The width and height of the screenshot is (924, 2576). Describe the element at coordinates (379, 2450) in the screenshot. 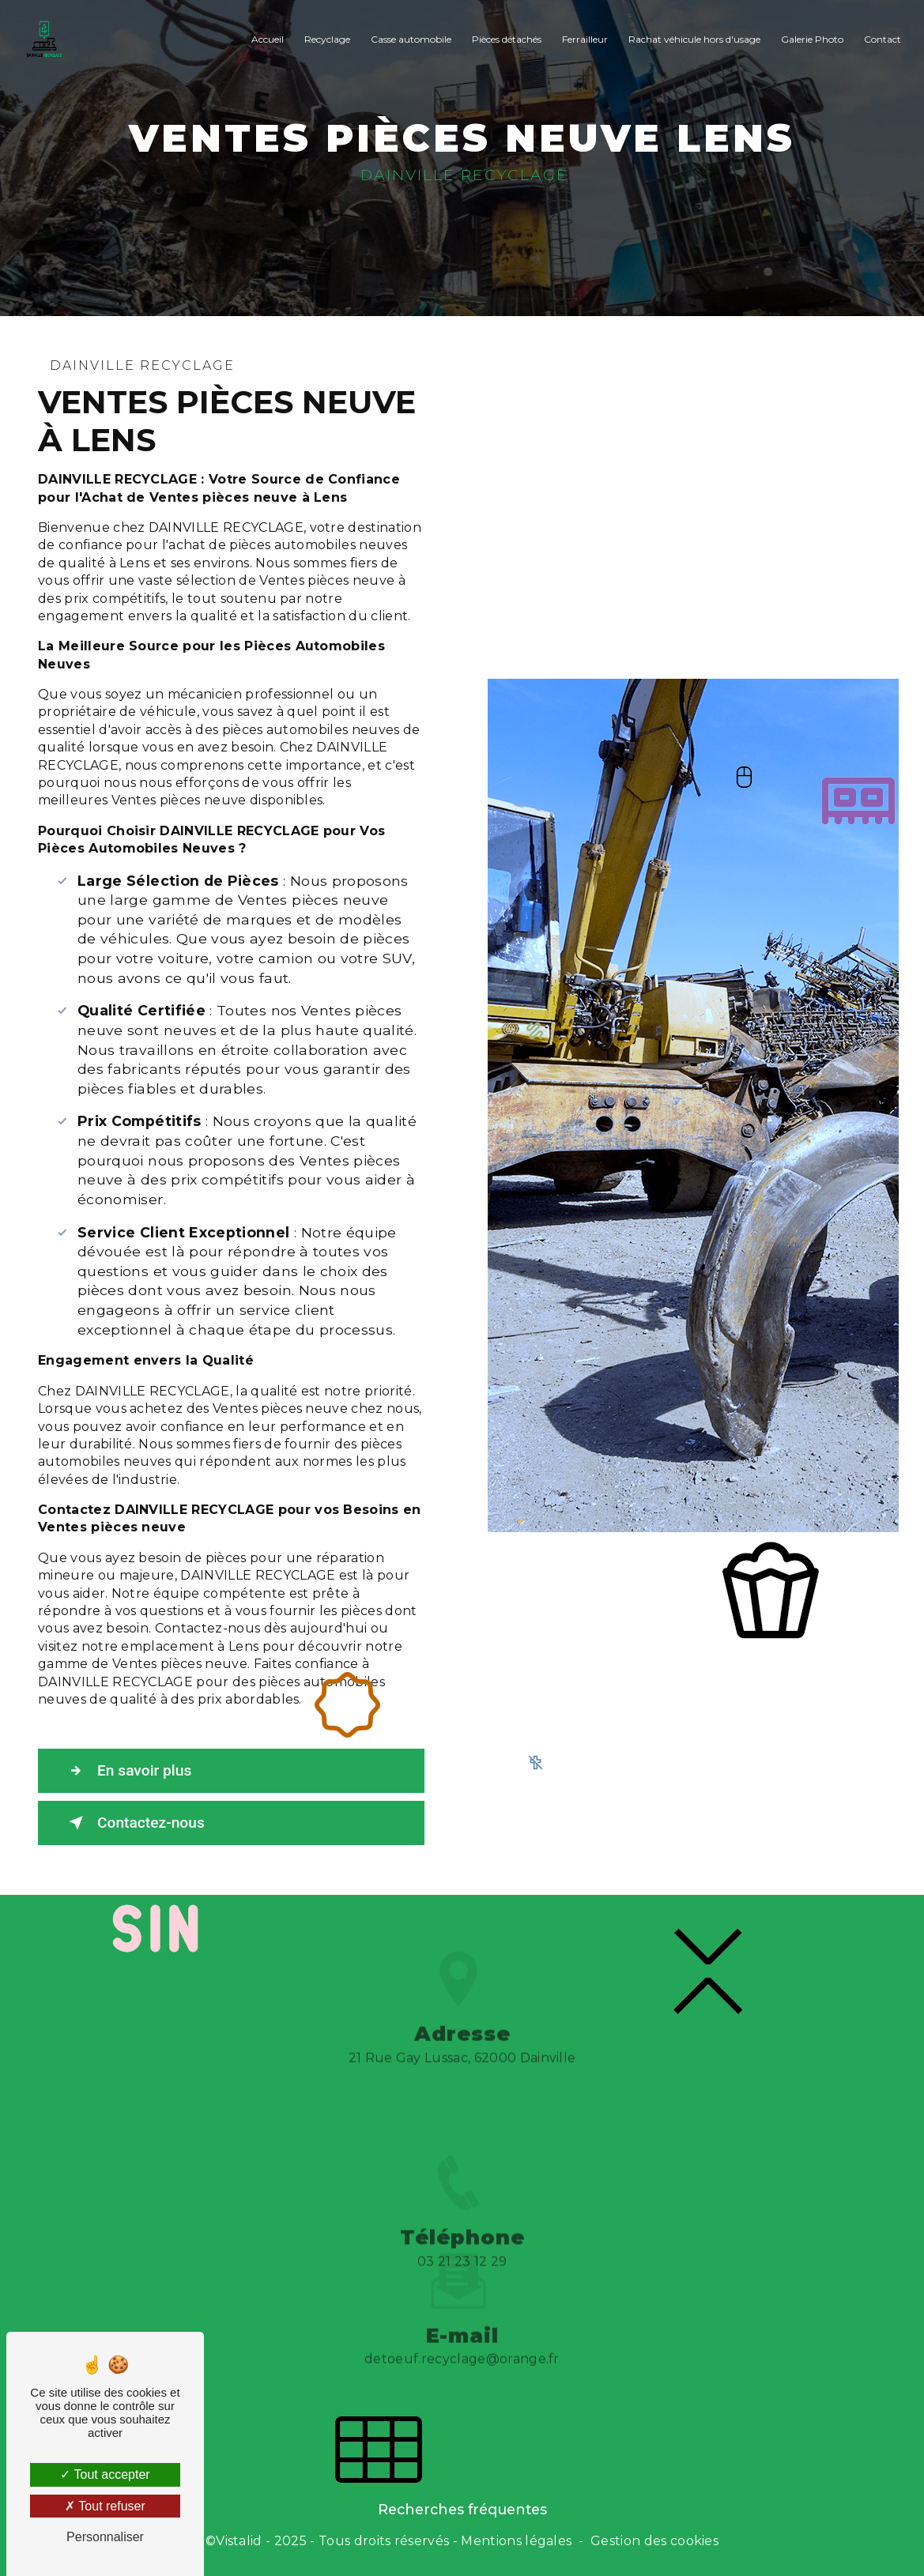

I see `view all apps or menu options` at that location.